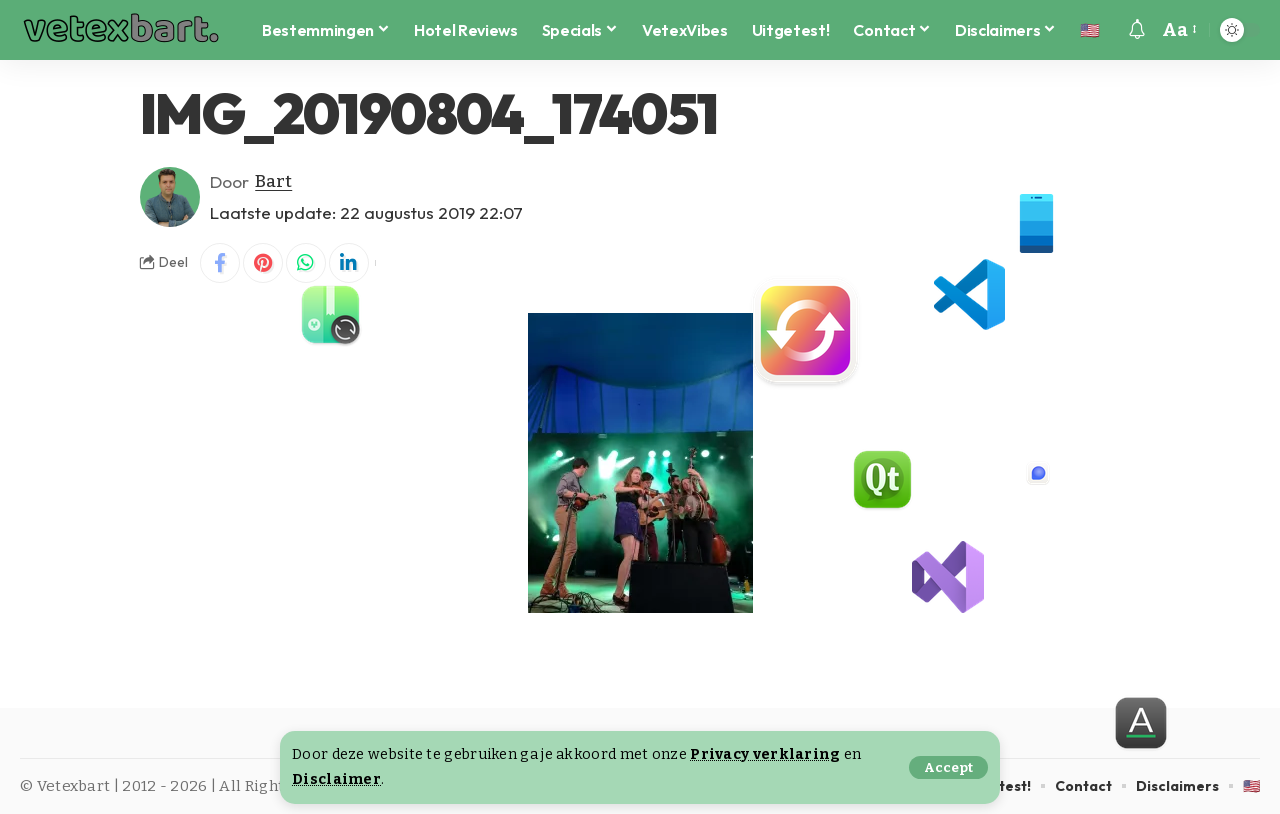 The width and height of the screenshot is (1280, 814). I want to click on open qt linguist translation tool, so click(882, 479).